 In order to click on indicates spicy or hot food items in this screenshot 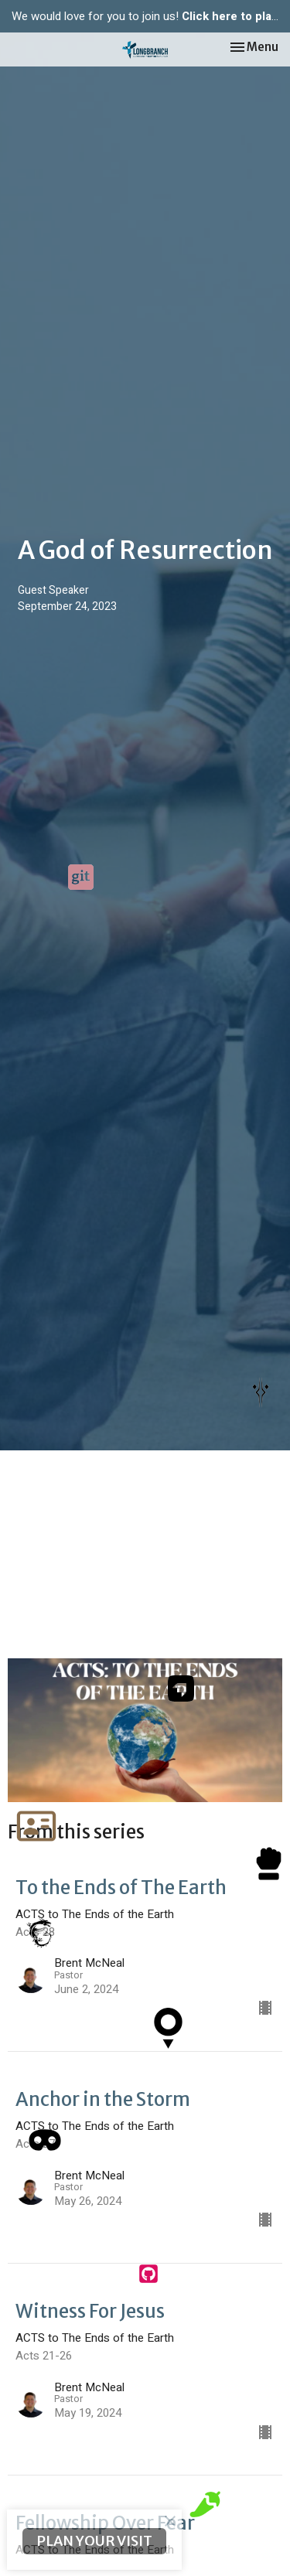, I will do `click(205, 2504)`.